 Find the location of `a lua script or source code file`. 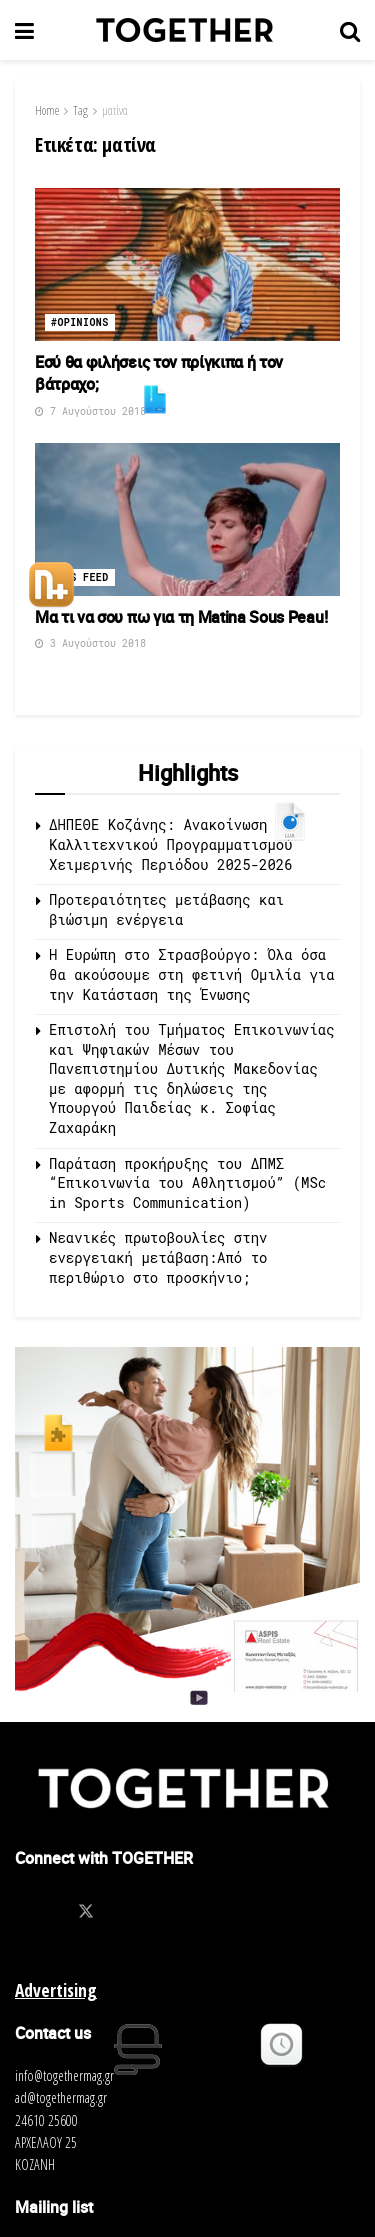

a lua script or source code file is located at coordinates (290, 822).